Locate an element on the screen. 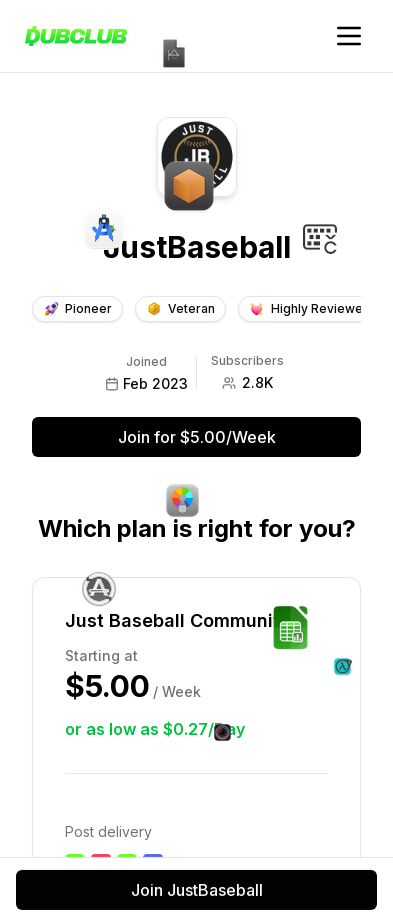  open bauh package manager is located at coordinates (189, 186).